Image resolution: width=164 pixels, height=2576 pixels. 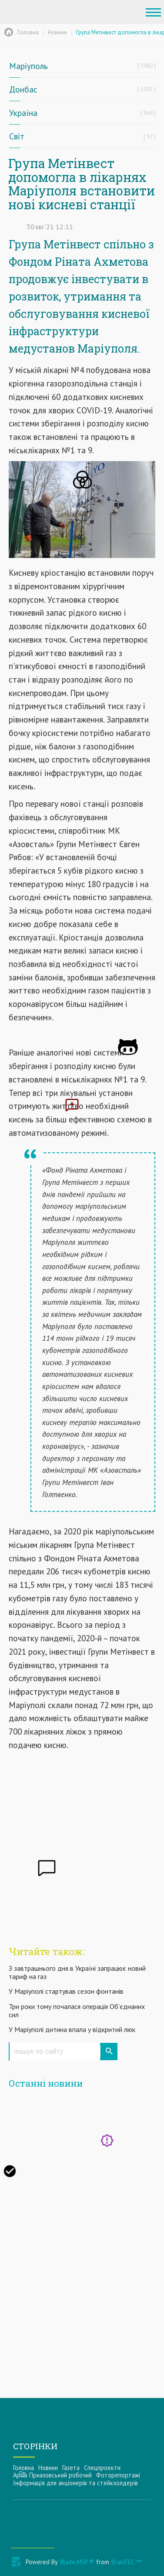 What do you see at coordinates (82, 480) in the screenshot?
I see `indicates overlapping or shared data between three sets` at bounding box center [82, 480].